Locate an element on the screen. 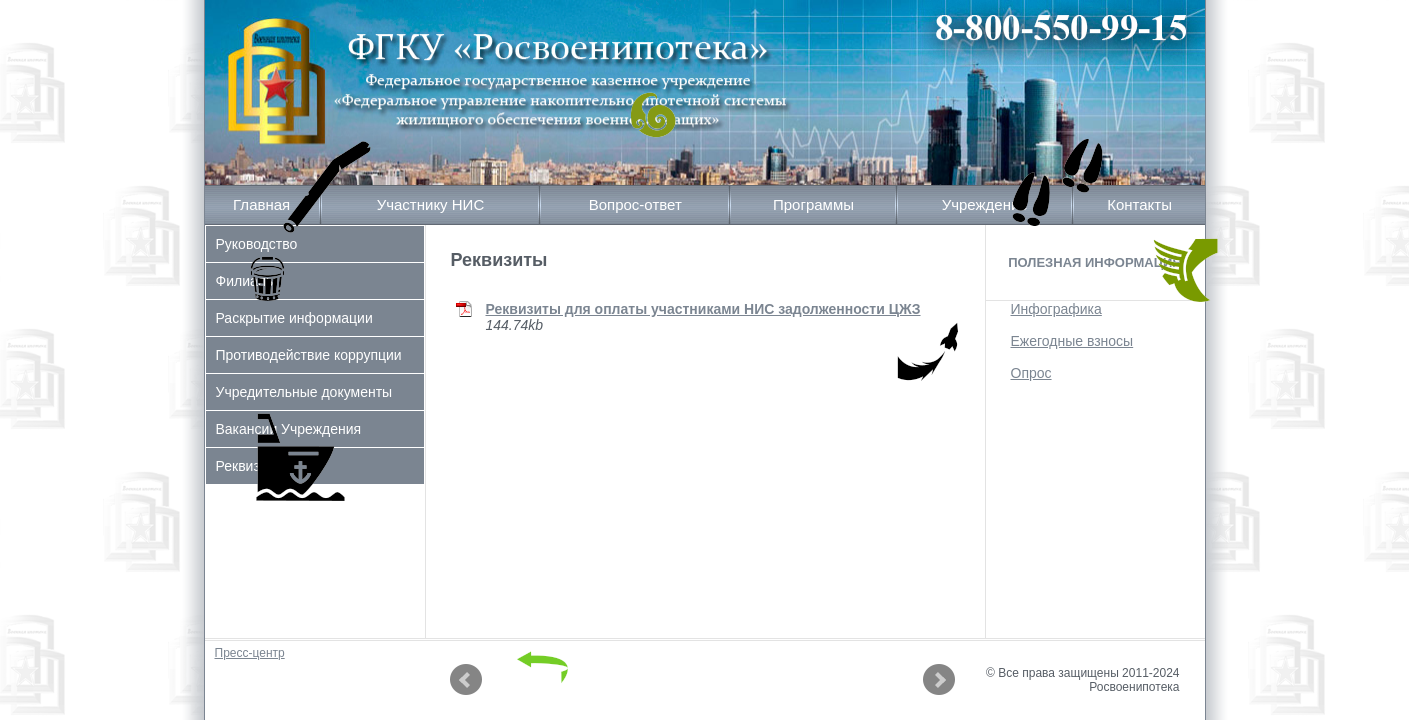 This screenshot has width=1409, height=720. select the lead pipe weapon in a mystery or detective game is located at coordinates (327, 187).